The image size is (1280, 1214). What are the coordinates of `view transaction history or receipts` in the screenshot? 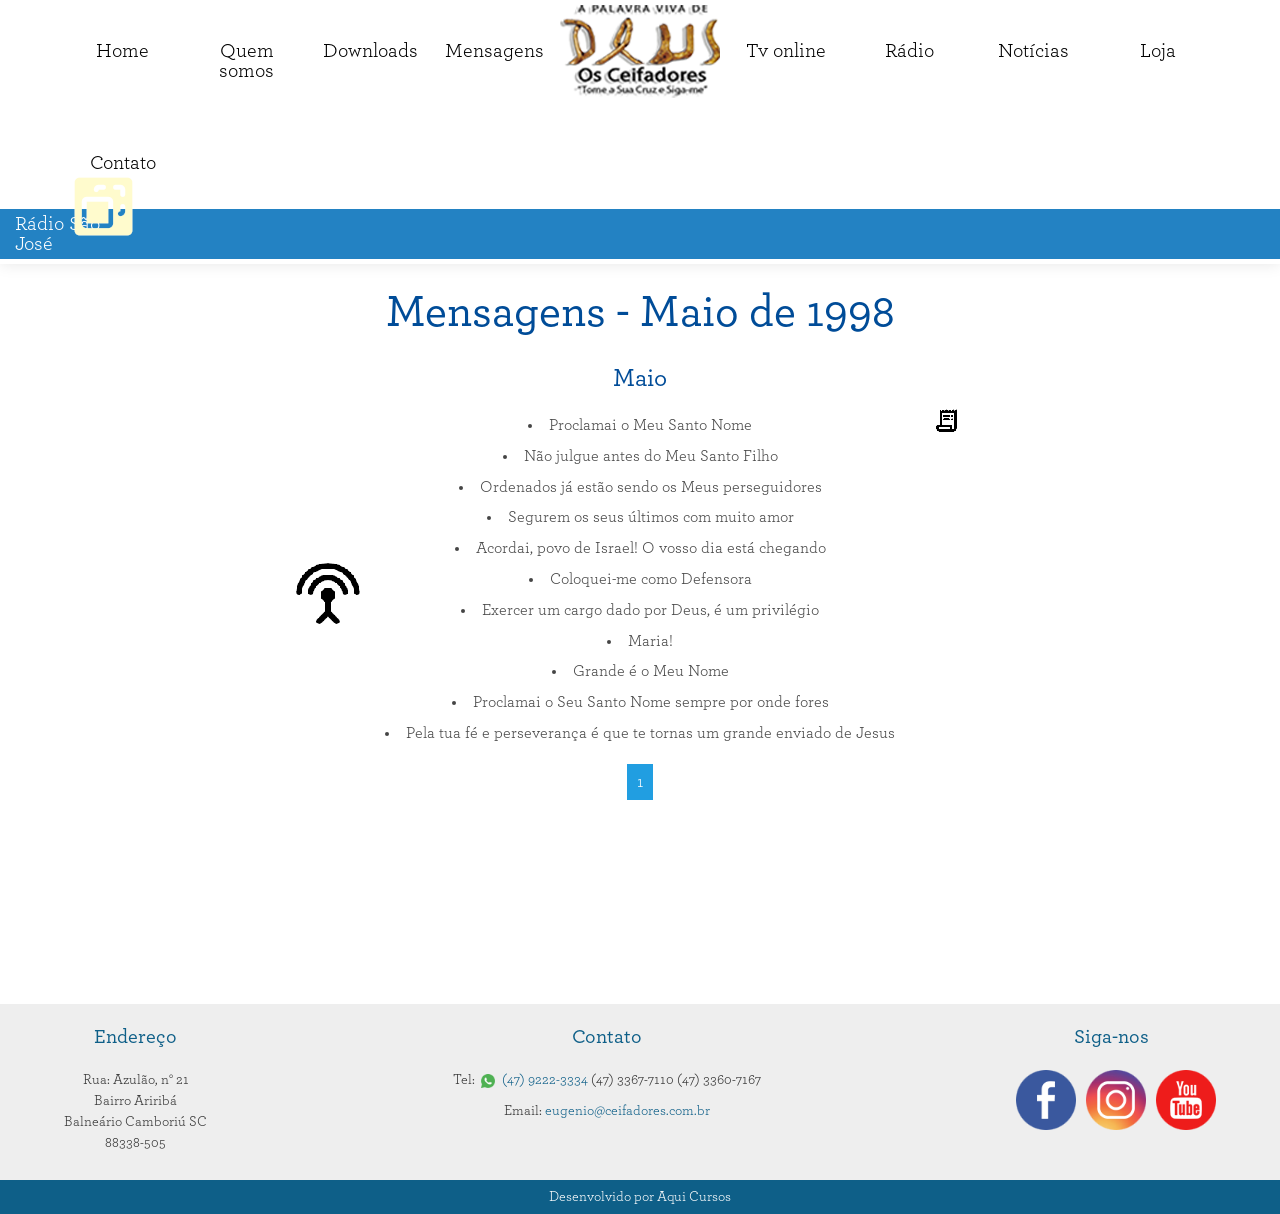 It's located at (946, 420).